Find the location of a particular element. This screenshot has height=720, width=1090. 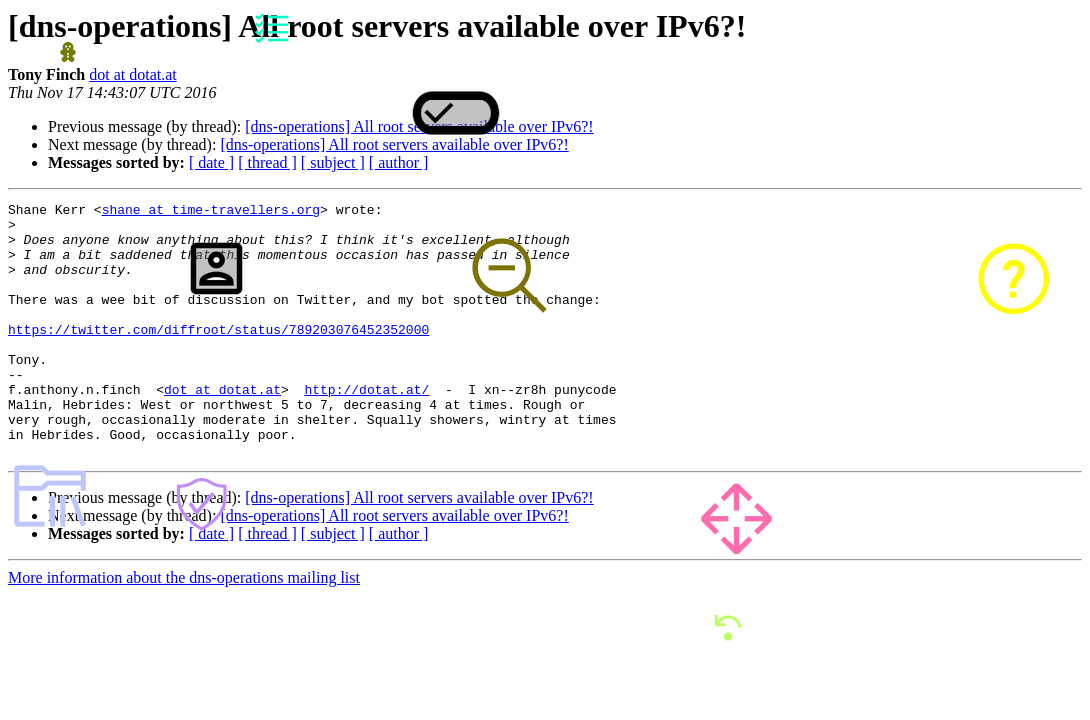

view or manage your task checklist is located at coordinates (270, 28).